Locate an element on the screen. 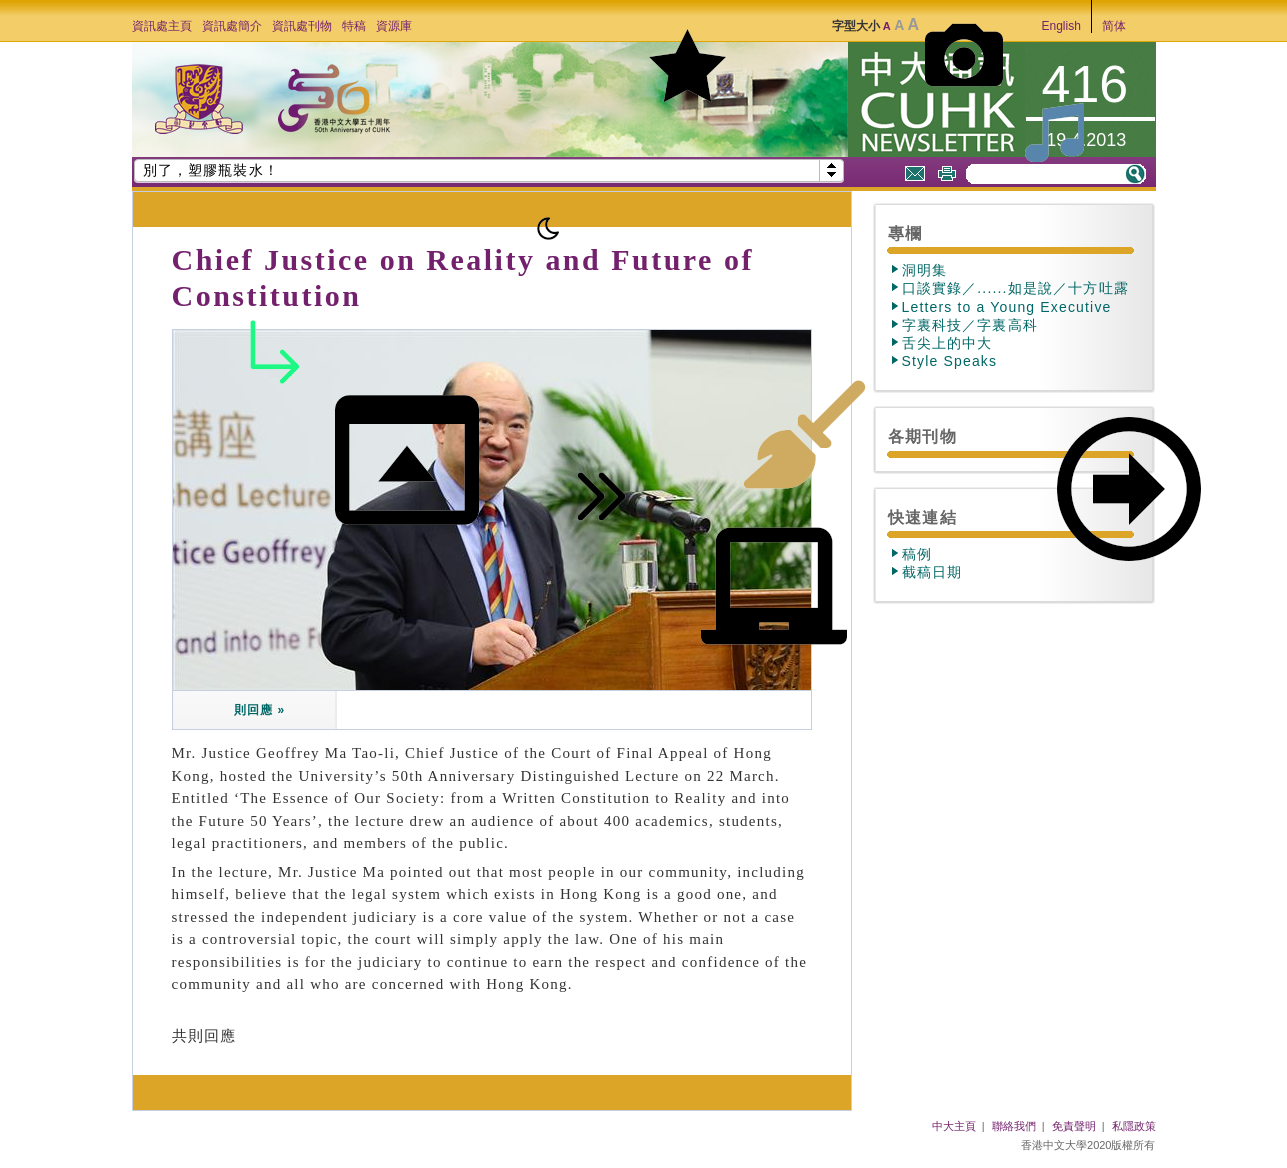 Image resolution: width=1287 pixels, height=1168 pixels. navigate to the next item or screen is located at coordinates (1129, 489).